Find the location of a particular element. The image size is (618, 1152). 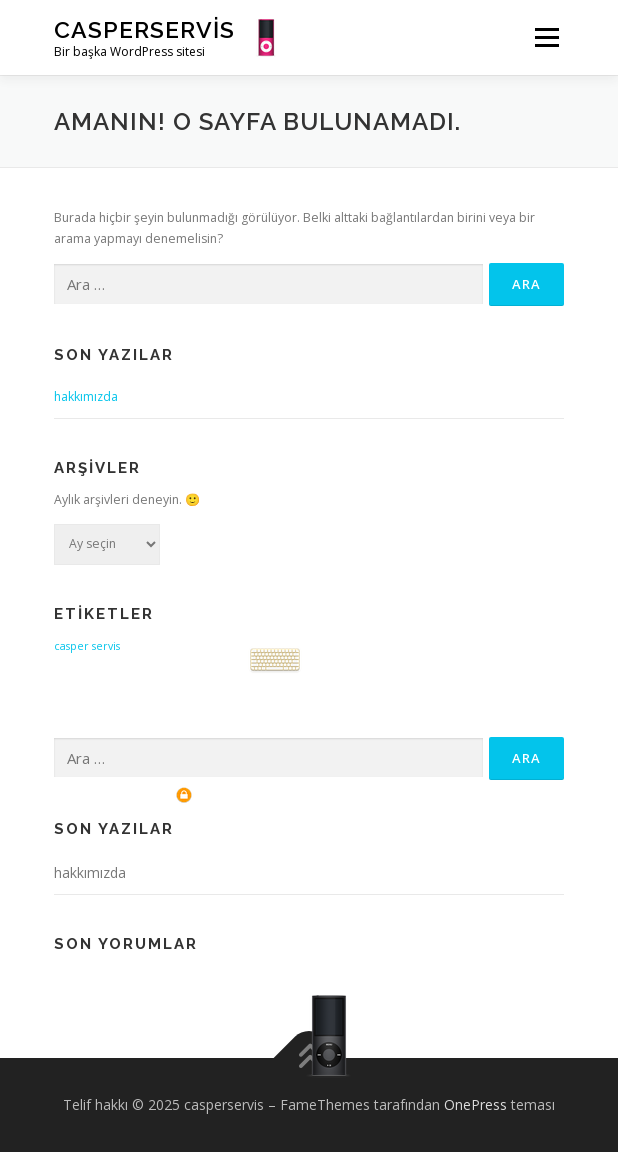

indicates keyboard with yellow backlighting enabled is located at coordinates (275, 660).